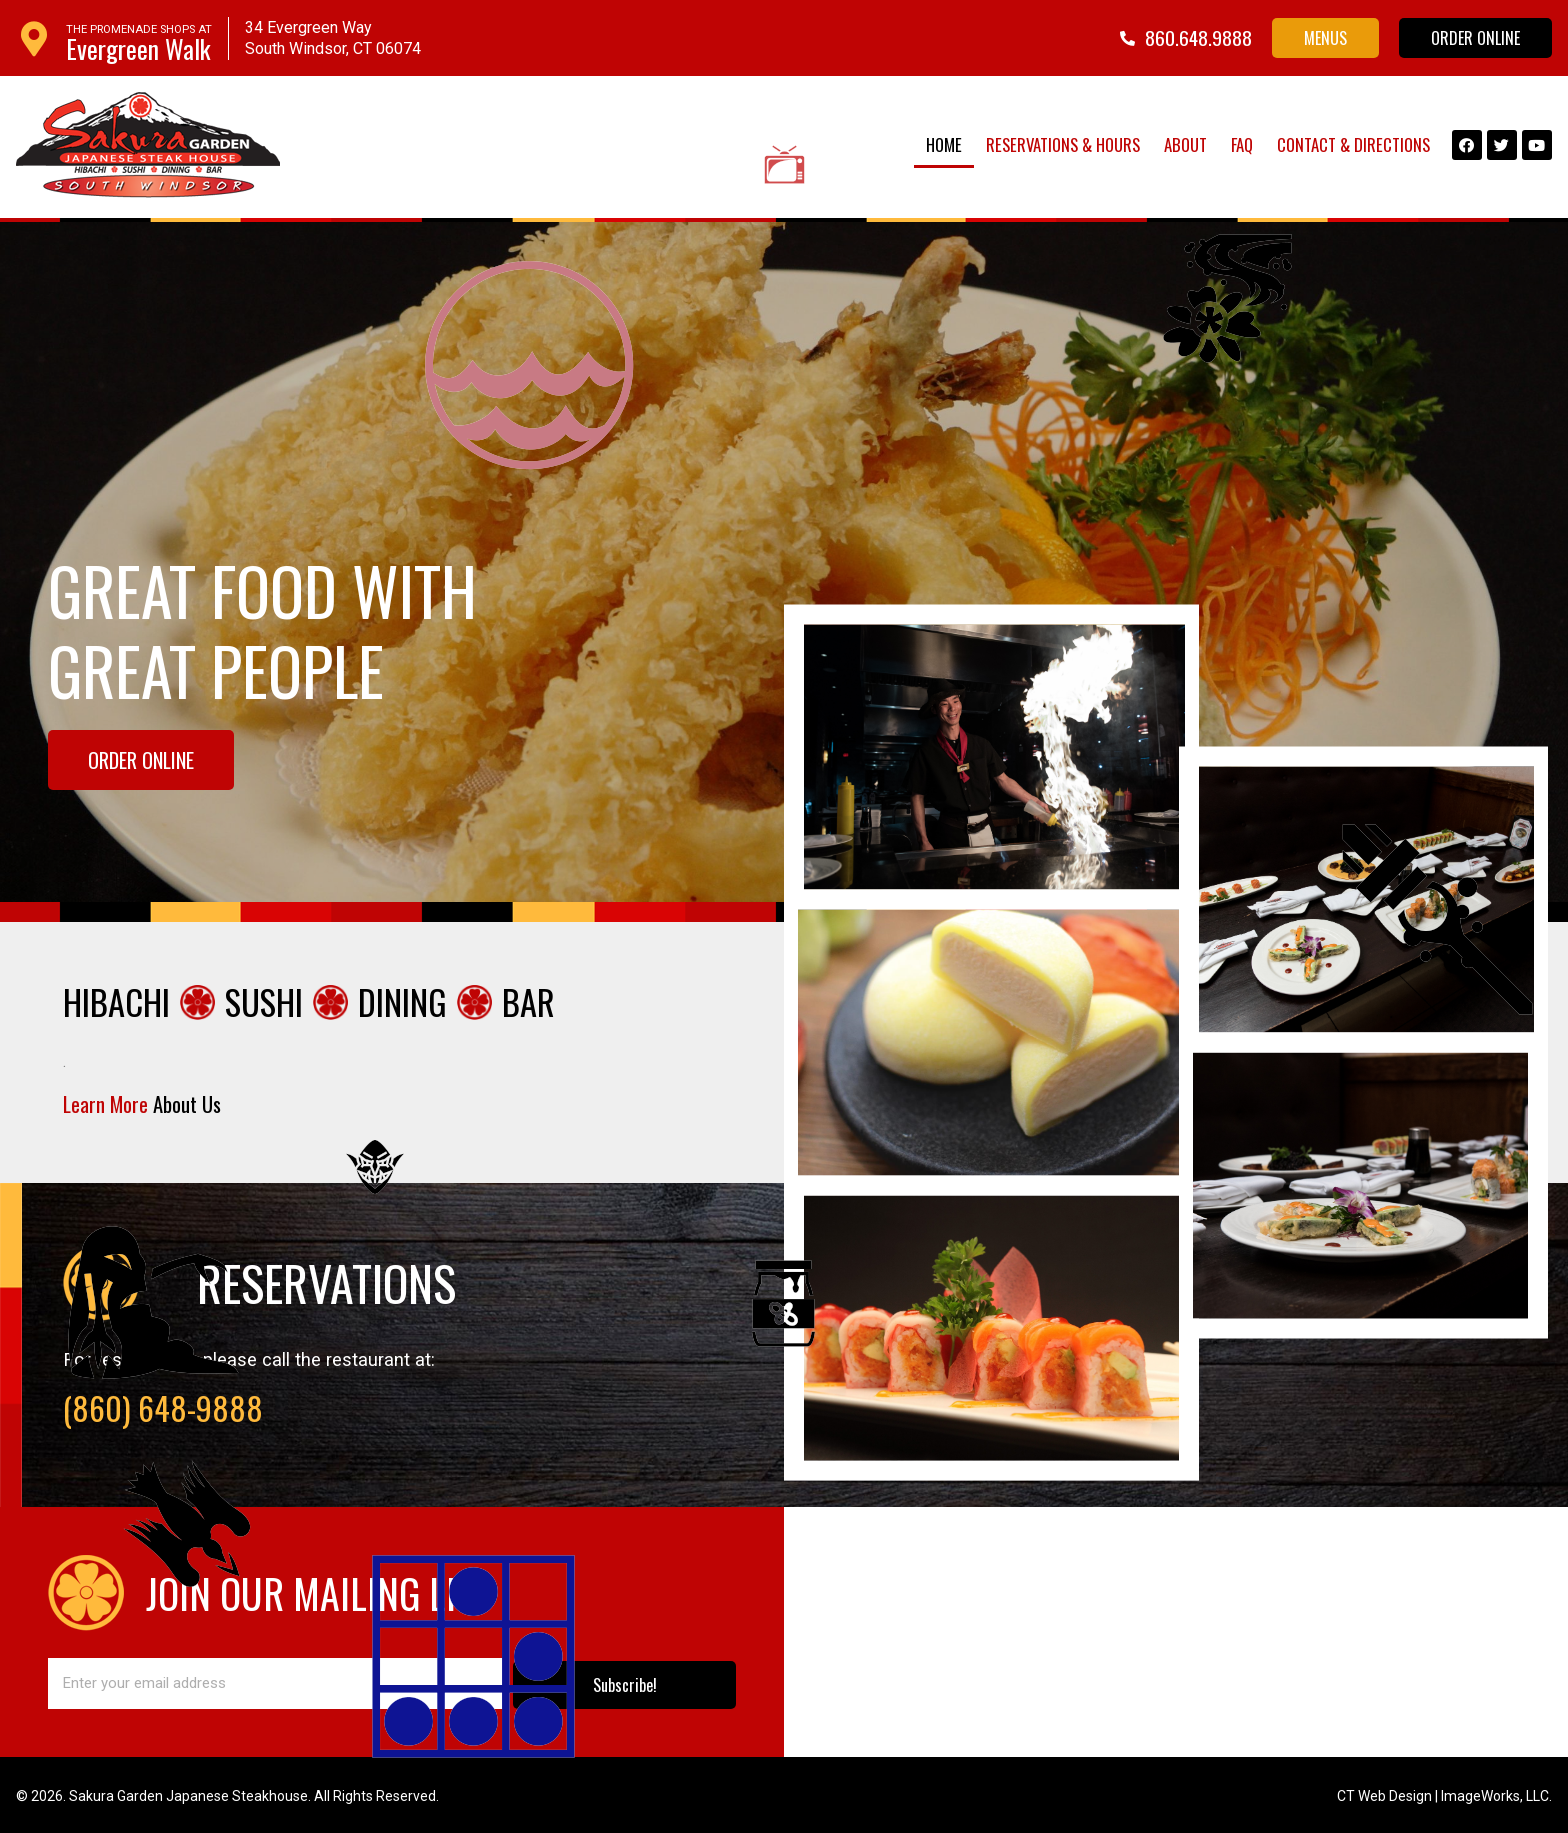 This screenshot has height=1833, width=1568. What do you see at coordinates (473, 1656) in the screenshot?
I see `conway's game of life glider pattern` at bounding box center [473, 1656].